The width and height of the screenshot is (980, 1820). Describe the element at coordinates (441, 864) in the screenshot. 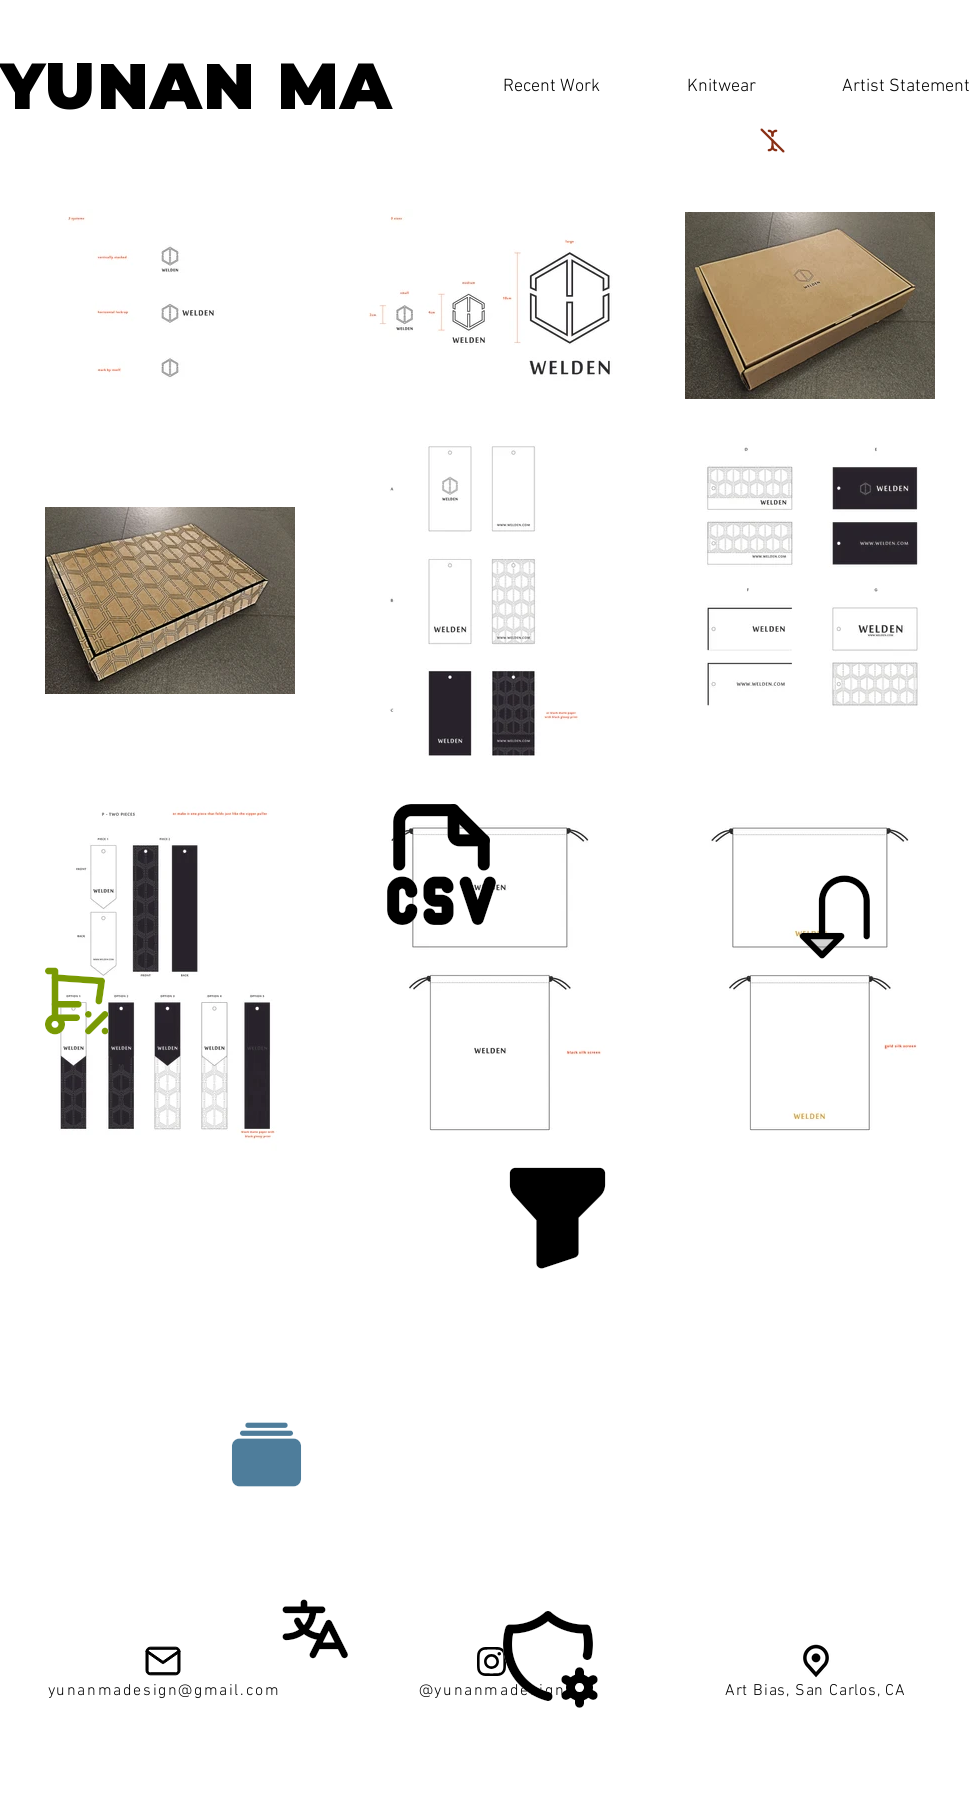

I see `indicates a CSV file type` at that location.